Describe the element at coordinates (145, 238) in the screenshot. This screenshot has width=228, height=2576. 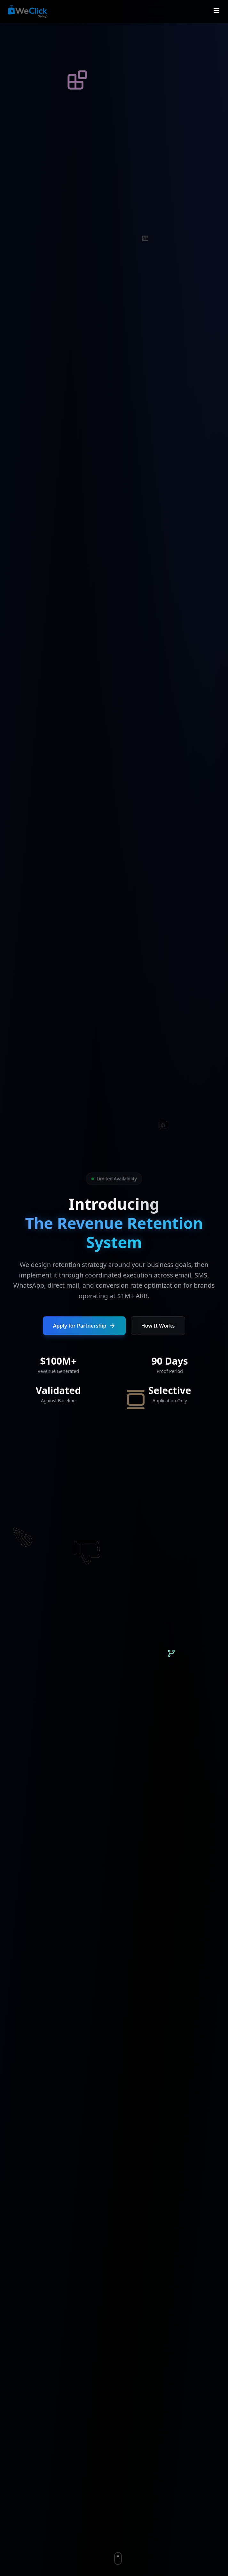
I see `view contact's email information` at that location.